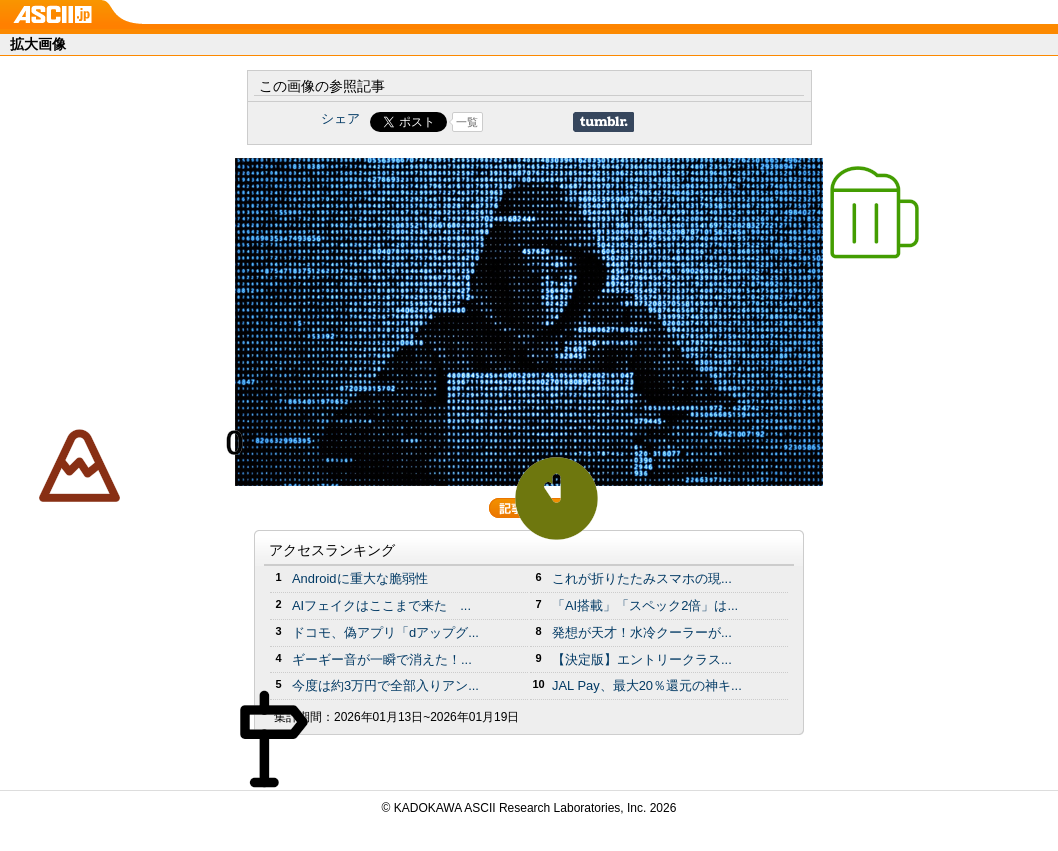 The image size is (1058, 851). Describe the element at coordinates (869, 216) in the screenshot. I see `browse nearby bars or pubs` at that location.